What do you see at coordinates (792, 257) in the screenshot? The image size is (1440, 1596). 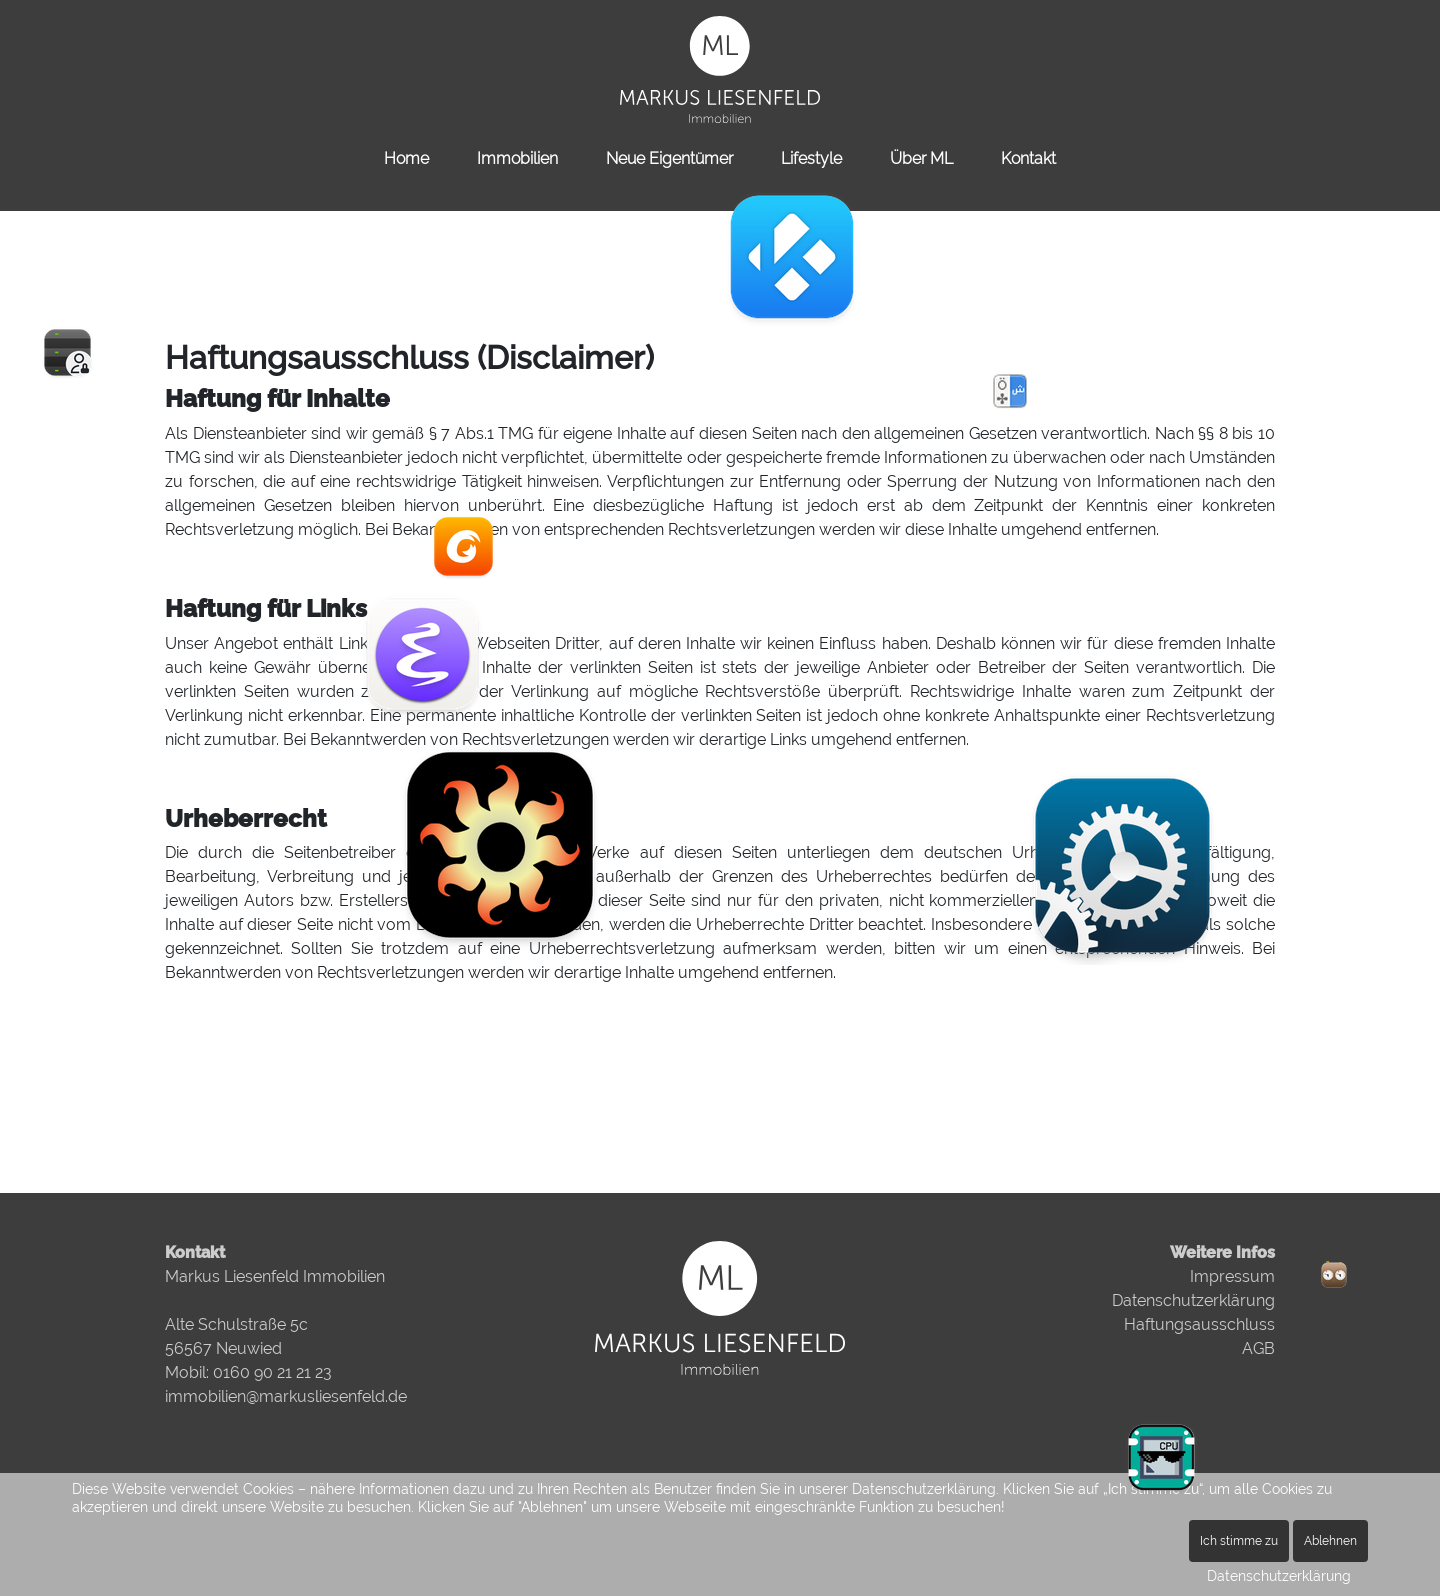 I see `open kodi media center` at bounding box center [792, 257].